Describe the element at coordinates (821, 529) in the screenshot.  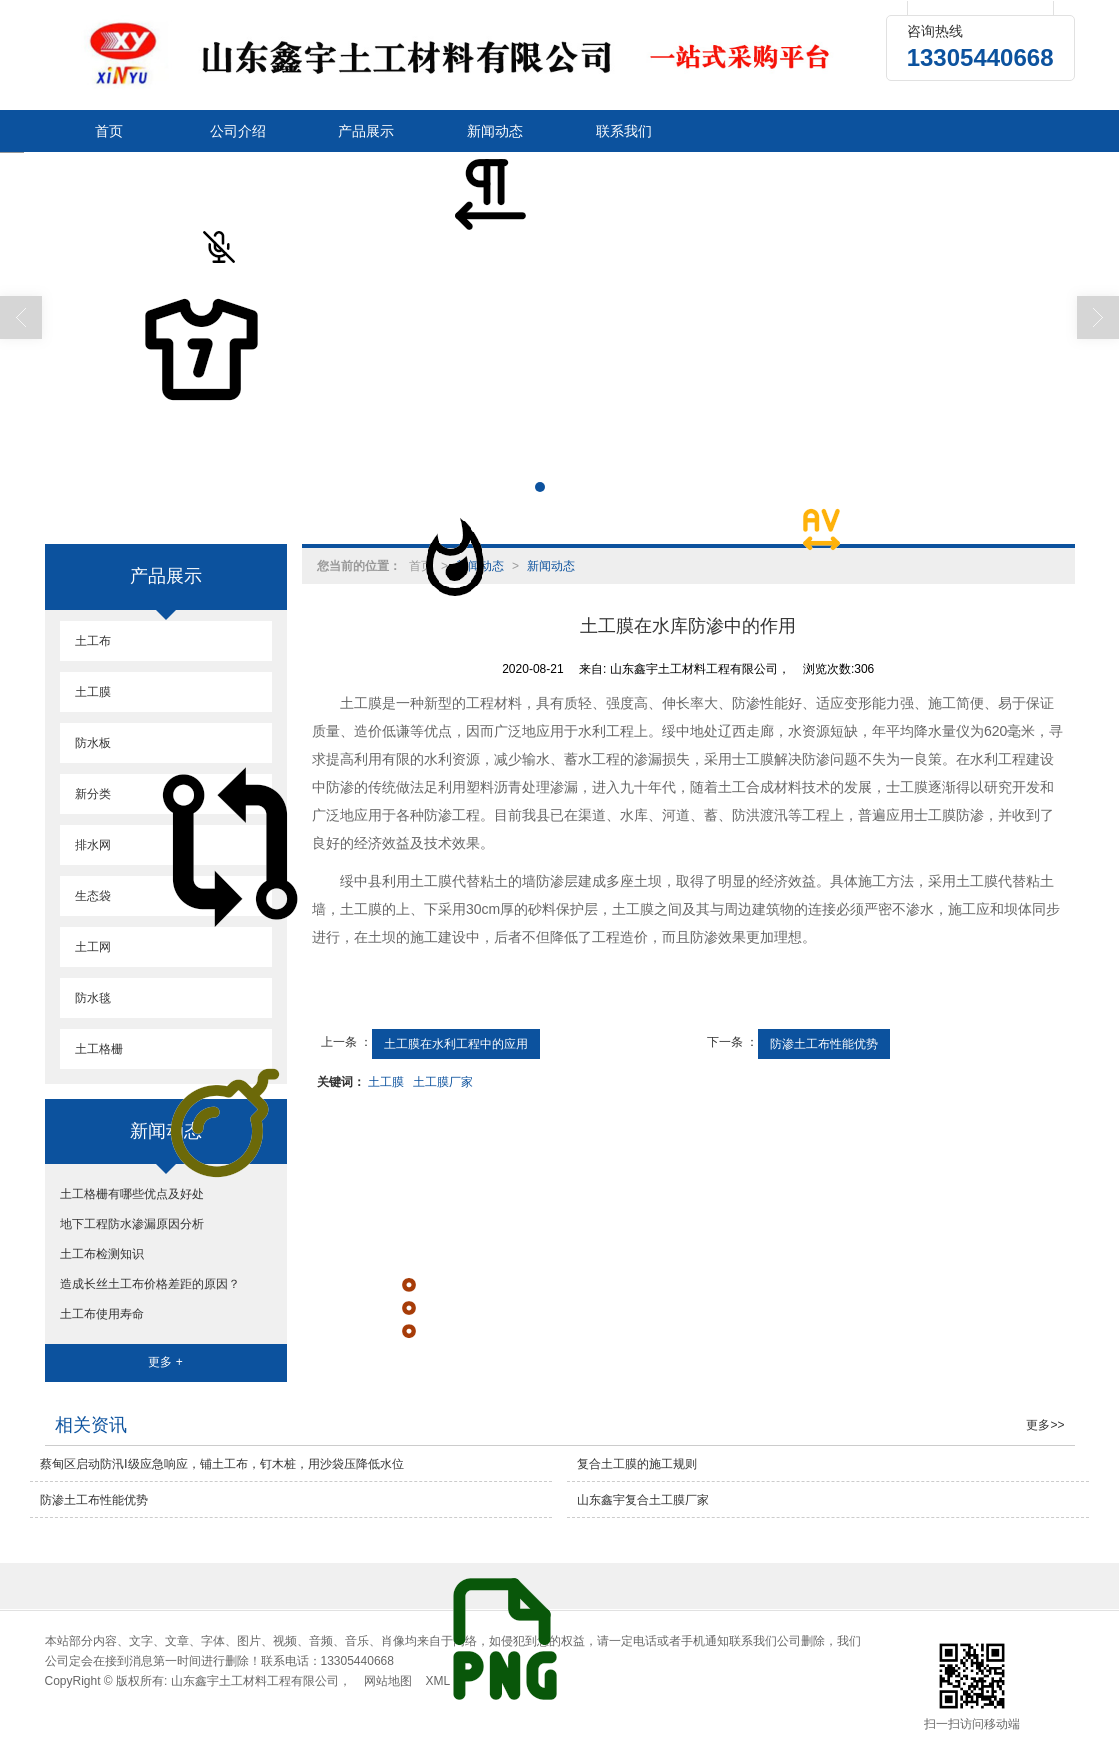
I see `adjust letter spacing in text` at that location.